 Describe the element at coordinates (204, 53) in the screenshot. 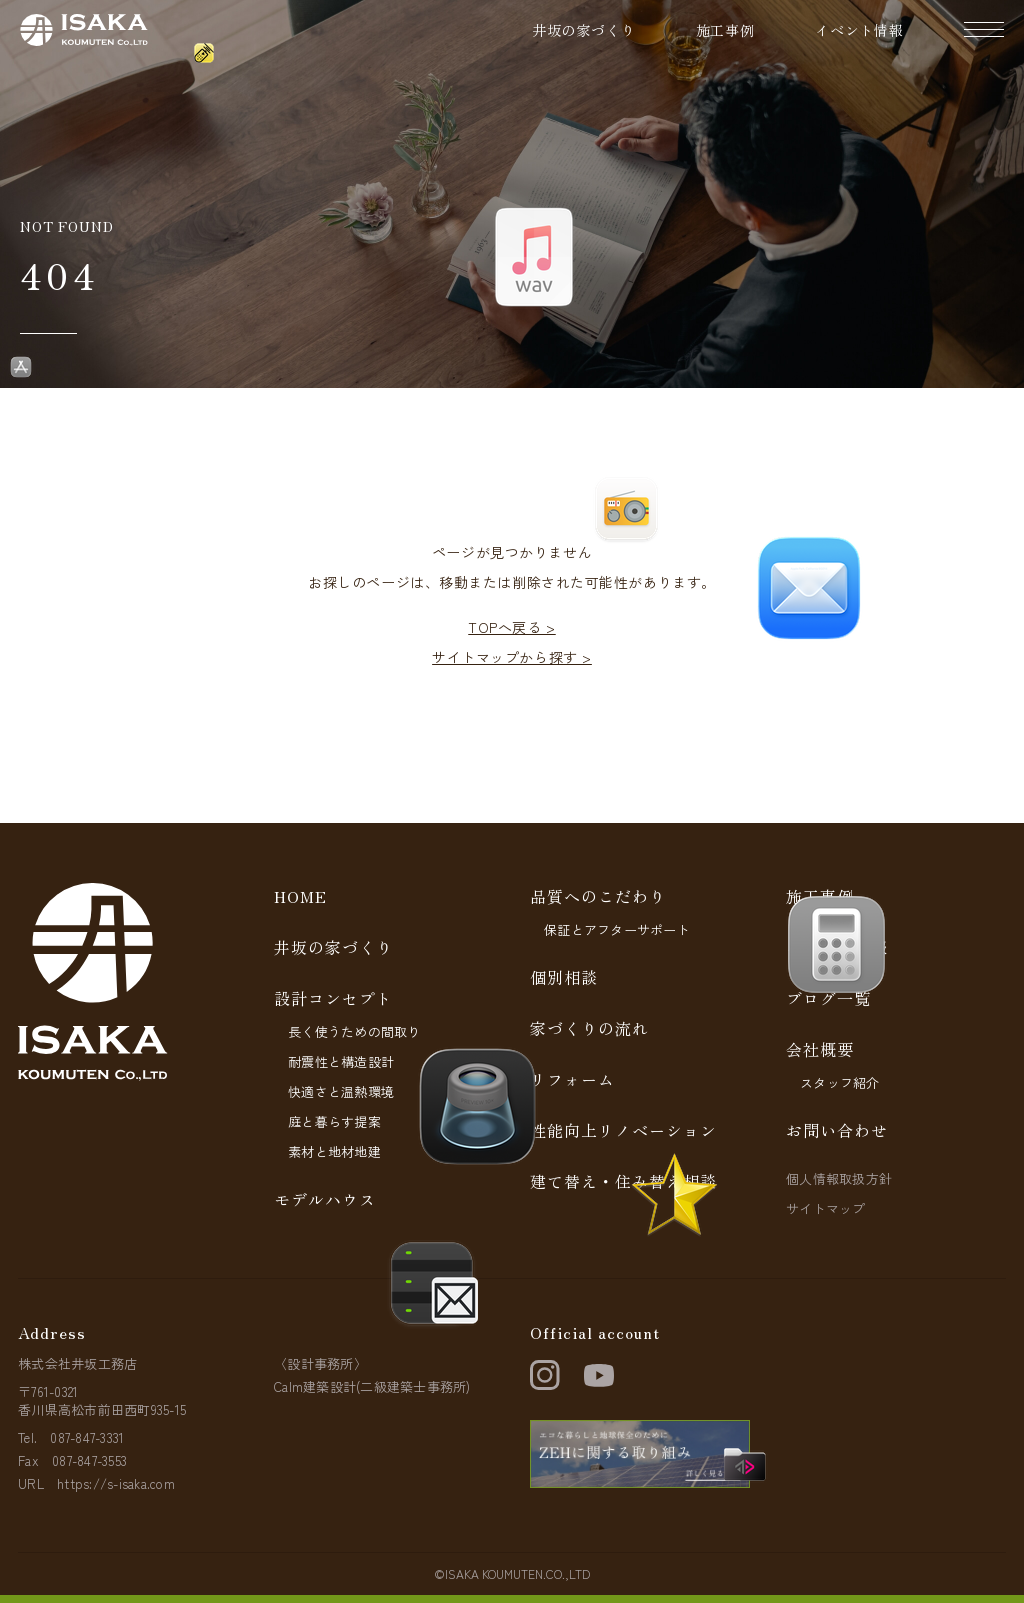

I see `open community remote app` at that location.